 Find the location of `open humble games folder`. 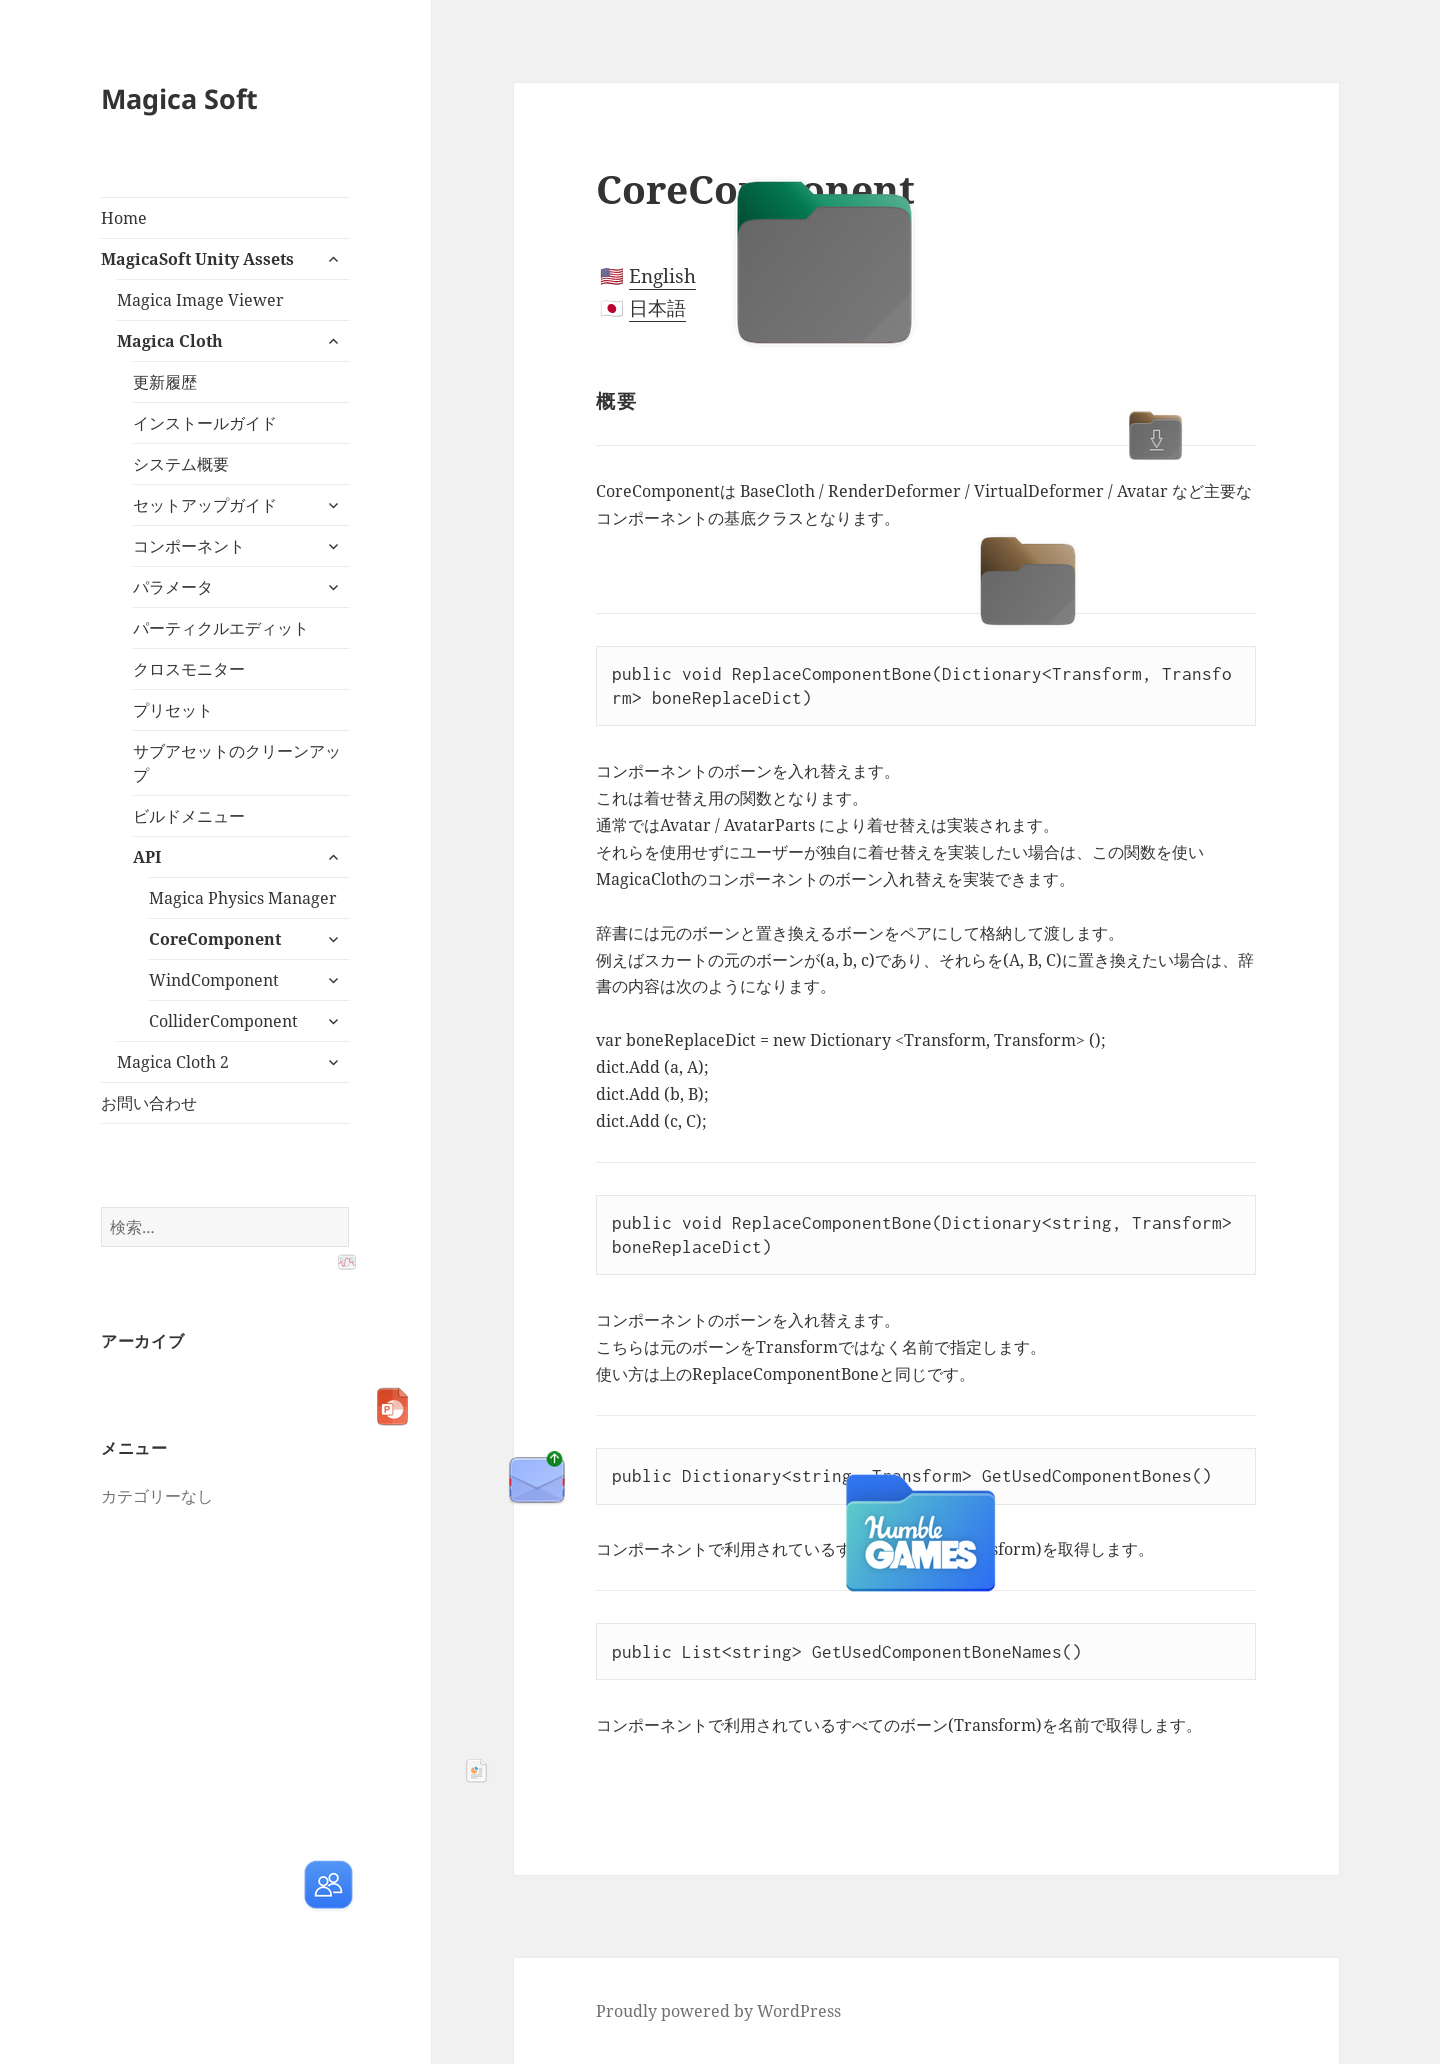

open humble games folder is located at coordinates (920, 1537).